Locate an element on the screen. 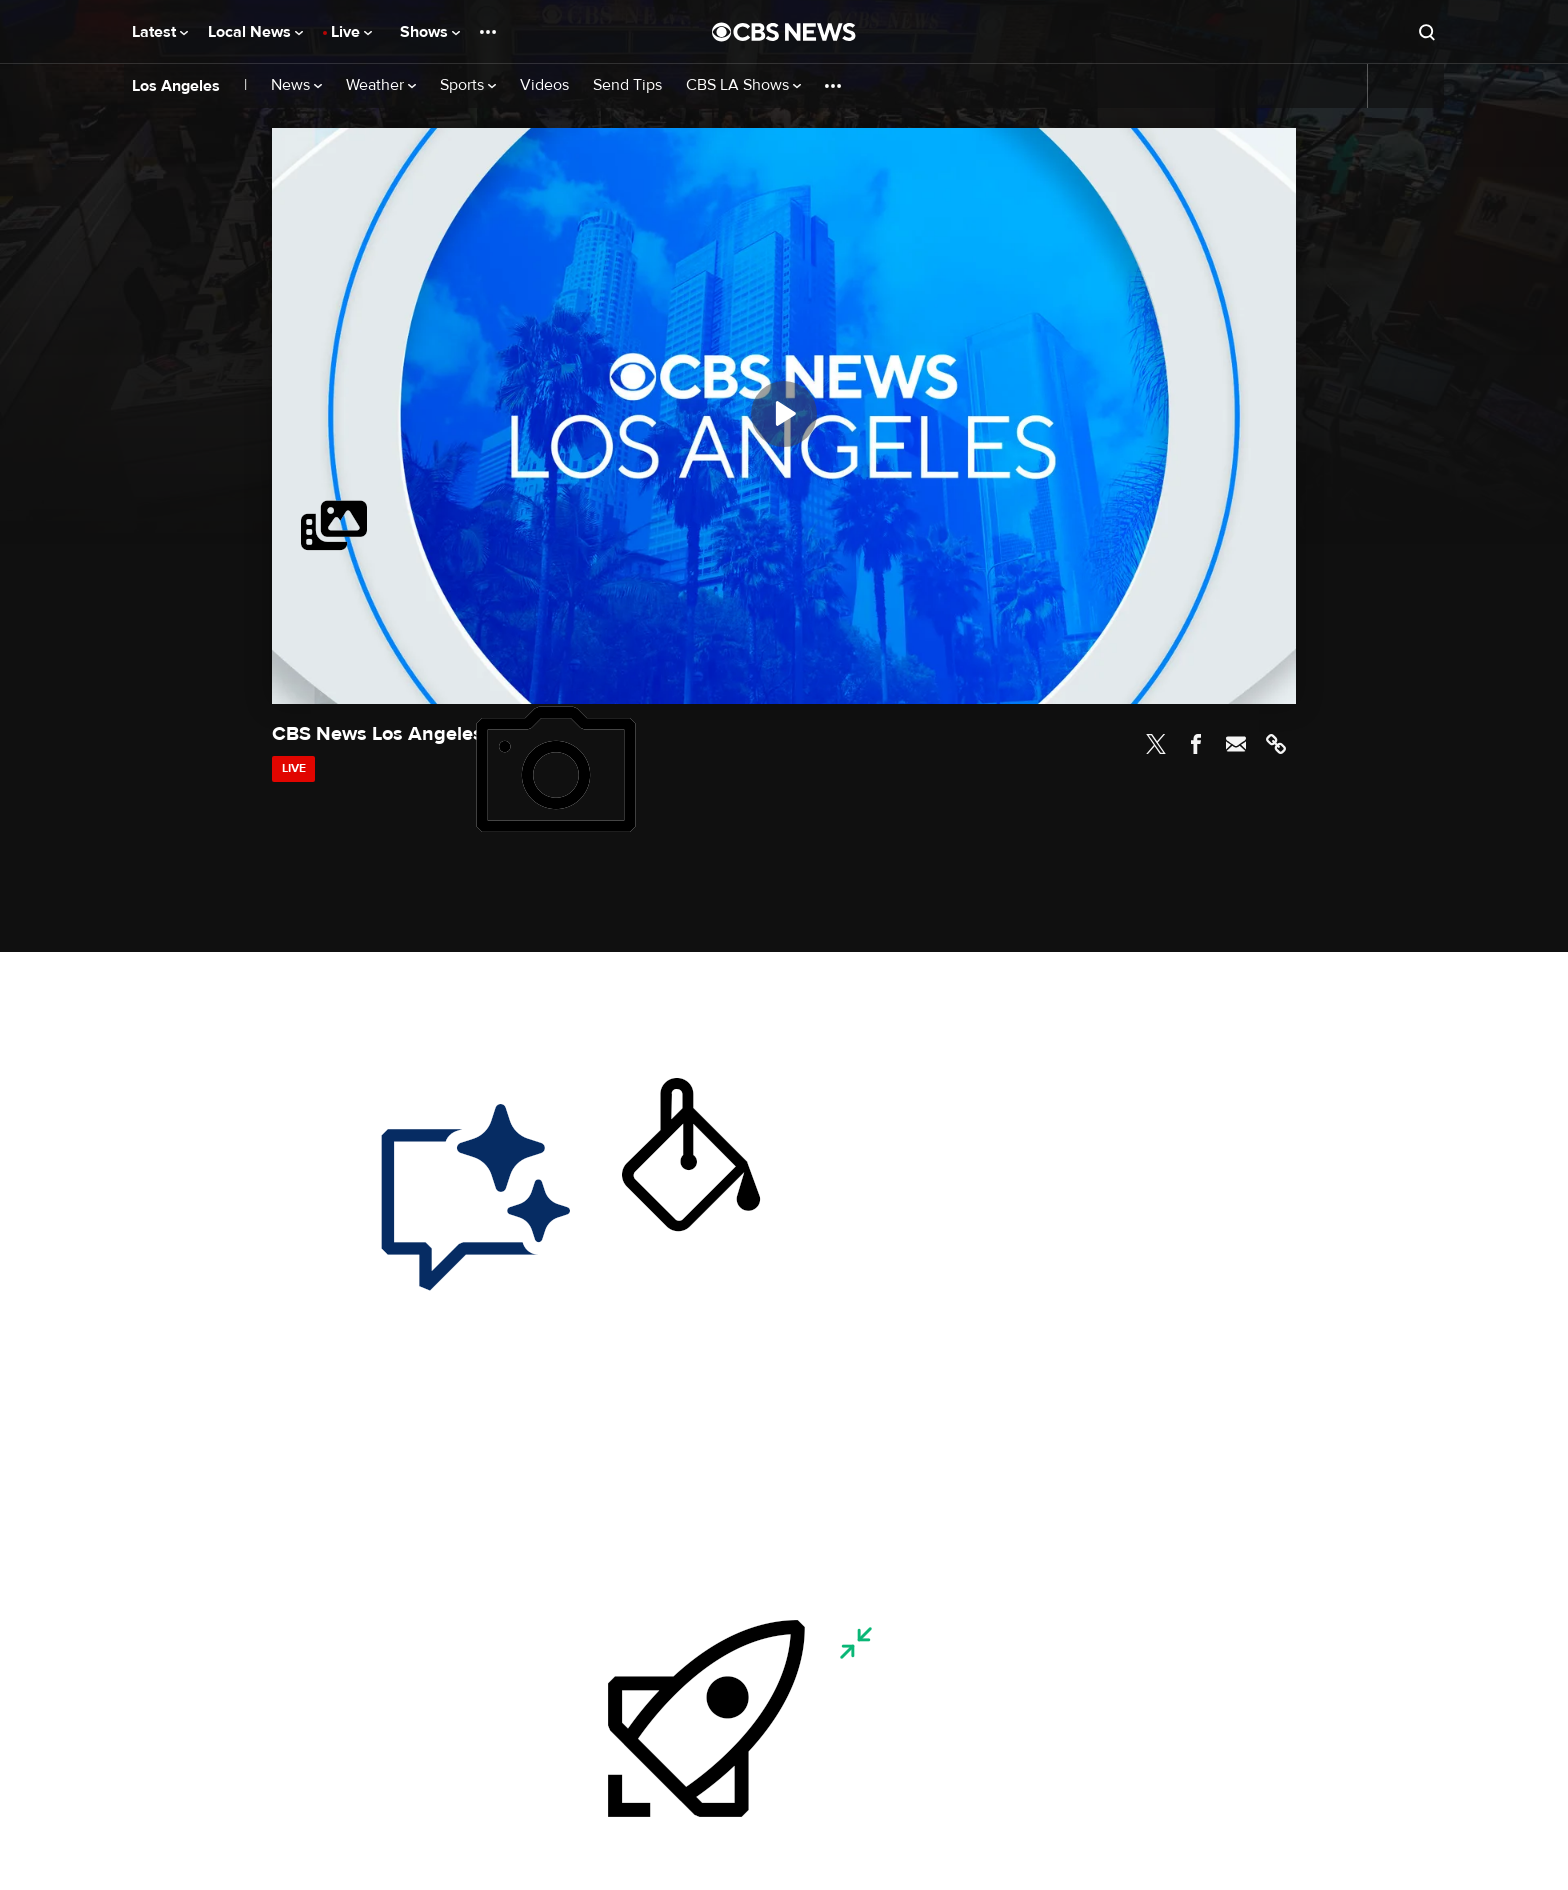  access photo and video gallery is located at coordinates (334, 527).